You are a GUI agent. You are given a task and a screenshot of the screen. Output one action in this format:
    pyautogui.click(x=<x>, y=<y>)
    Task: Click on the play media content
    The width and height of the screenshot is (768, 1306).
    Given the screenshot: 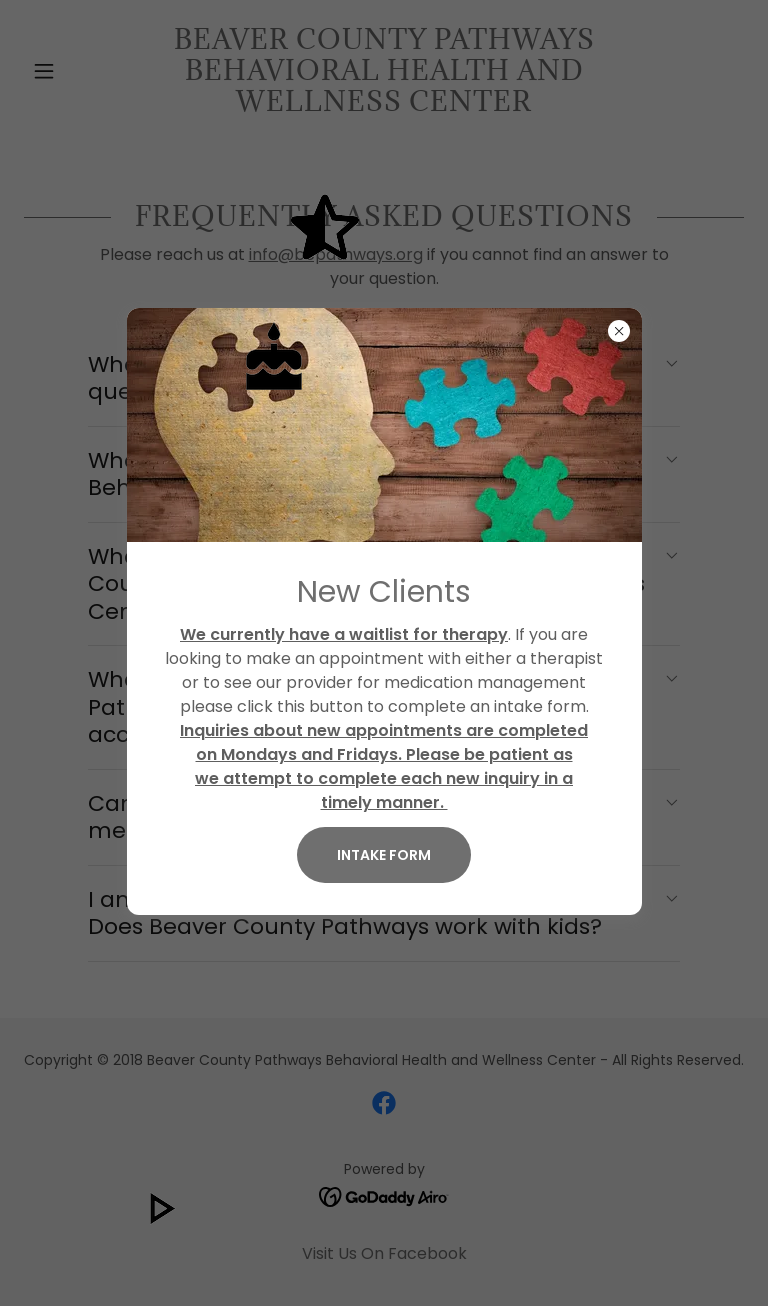 What is the action you would take?
    pyautogui.click(x=159, y=1208)
    